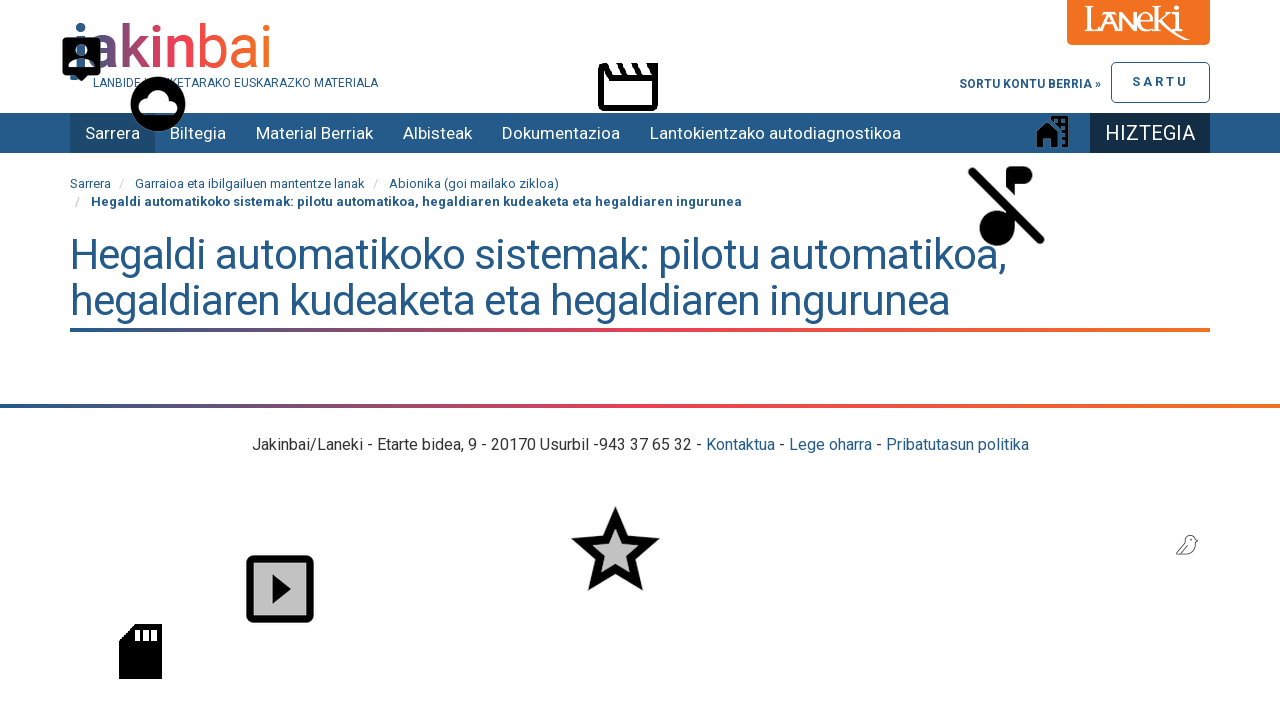 This screenshot has width=1280, height=720. I want to click on access cloud storage, so click(158, 104).